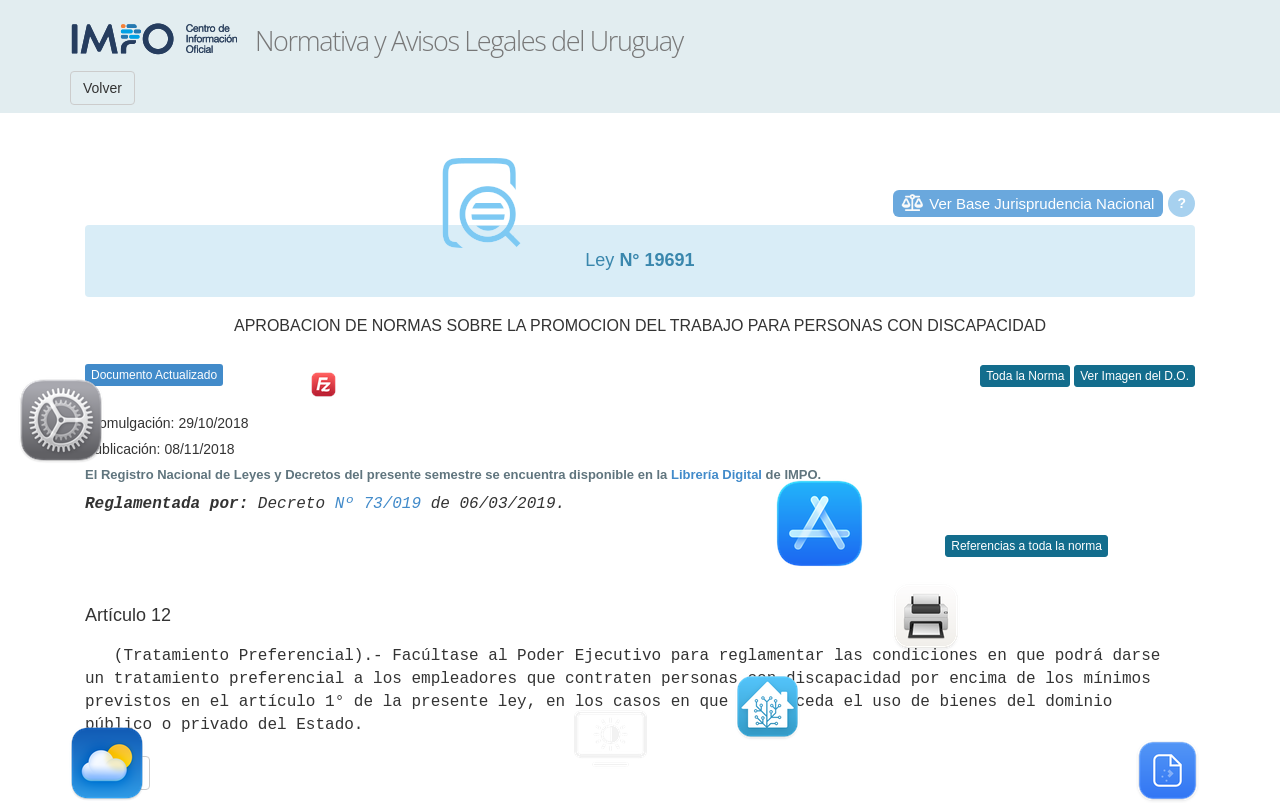 This screenshot has width=1280, height=810. Describe the element at coordinates (819, 523) in the screenshot. I see `open the app store to browse and download applications` at that location.